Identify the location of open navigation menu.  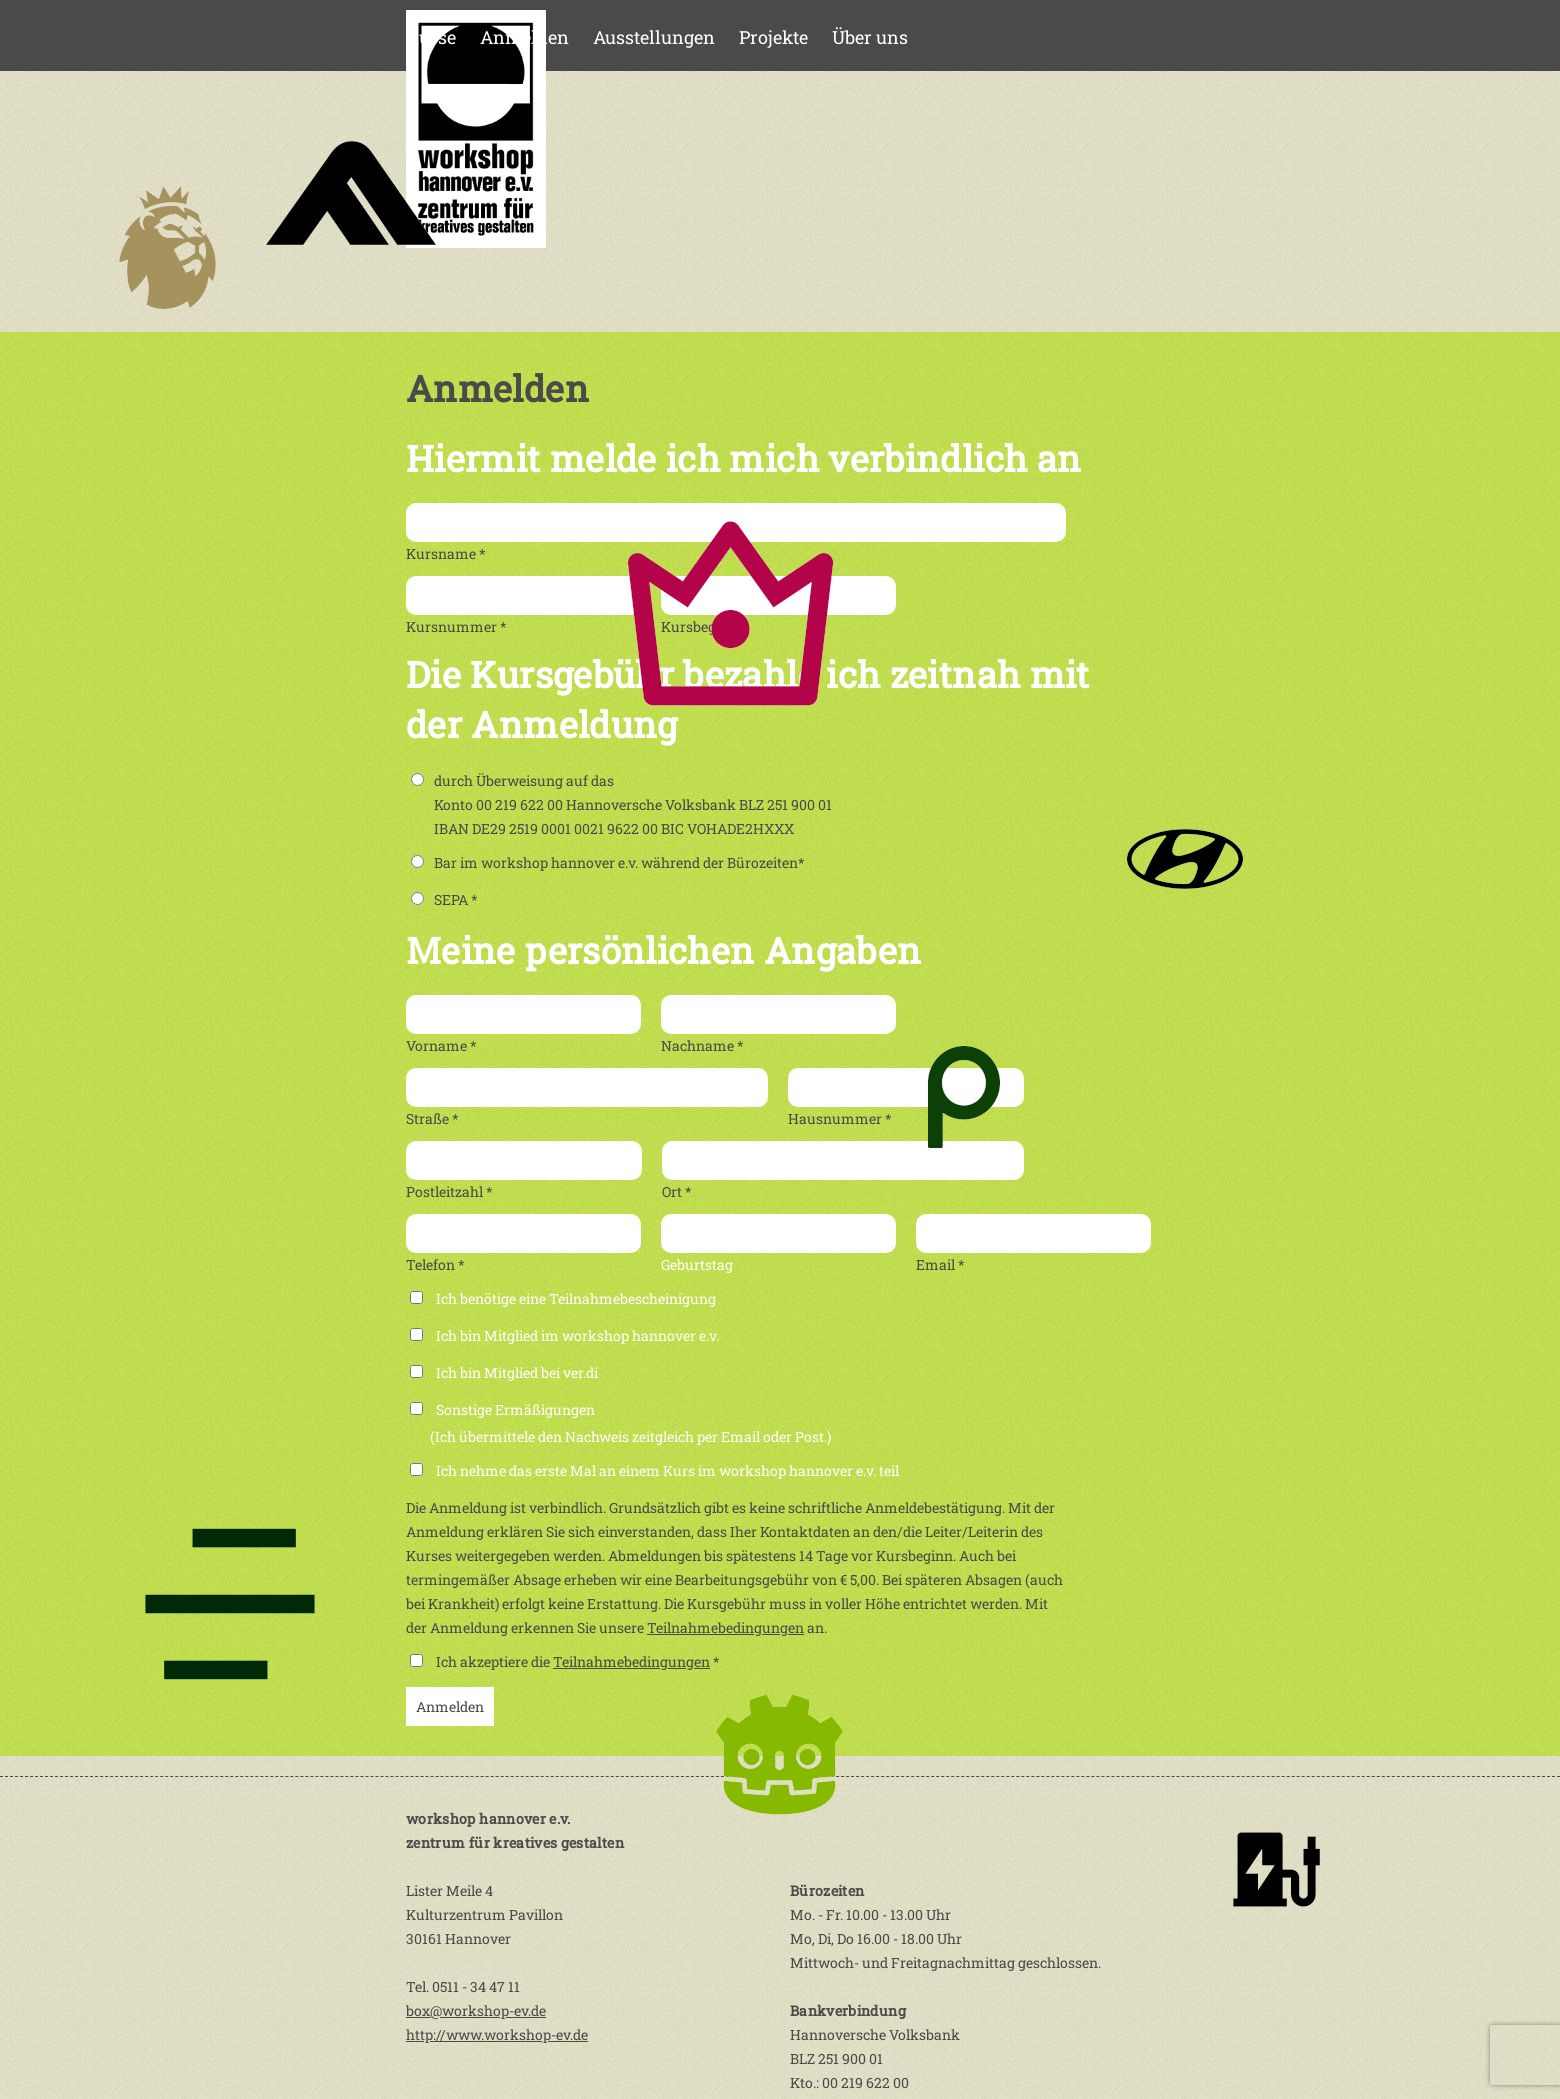
(230, 1604).